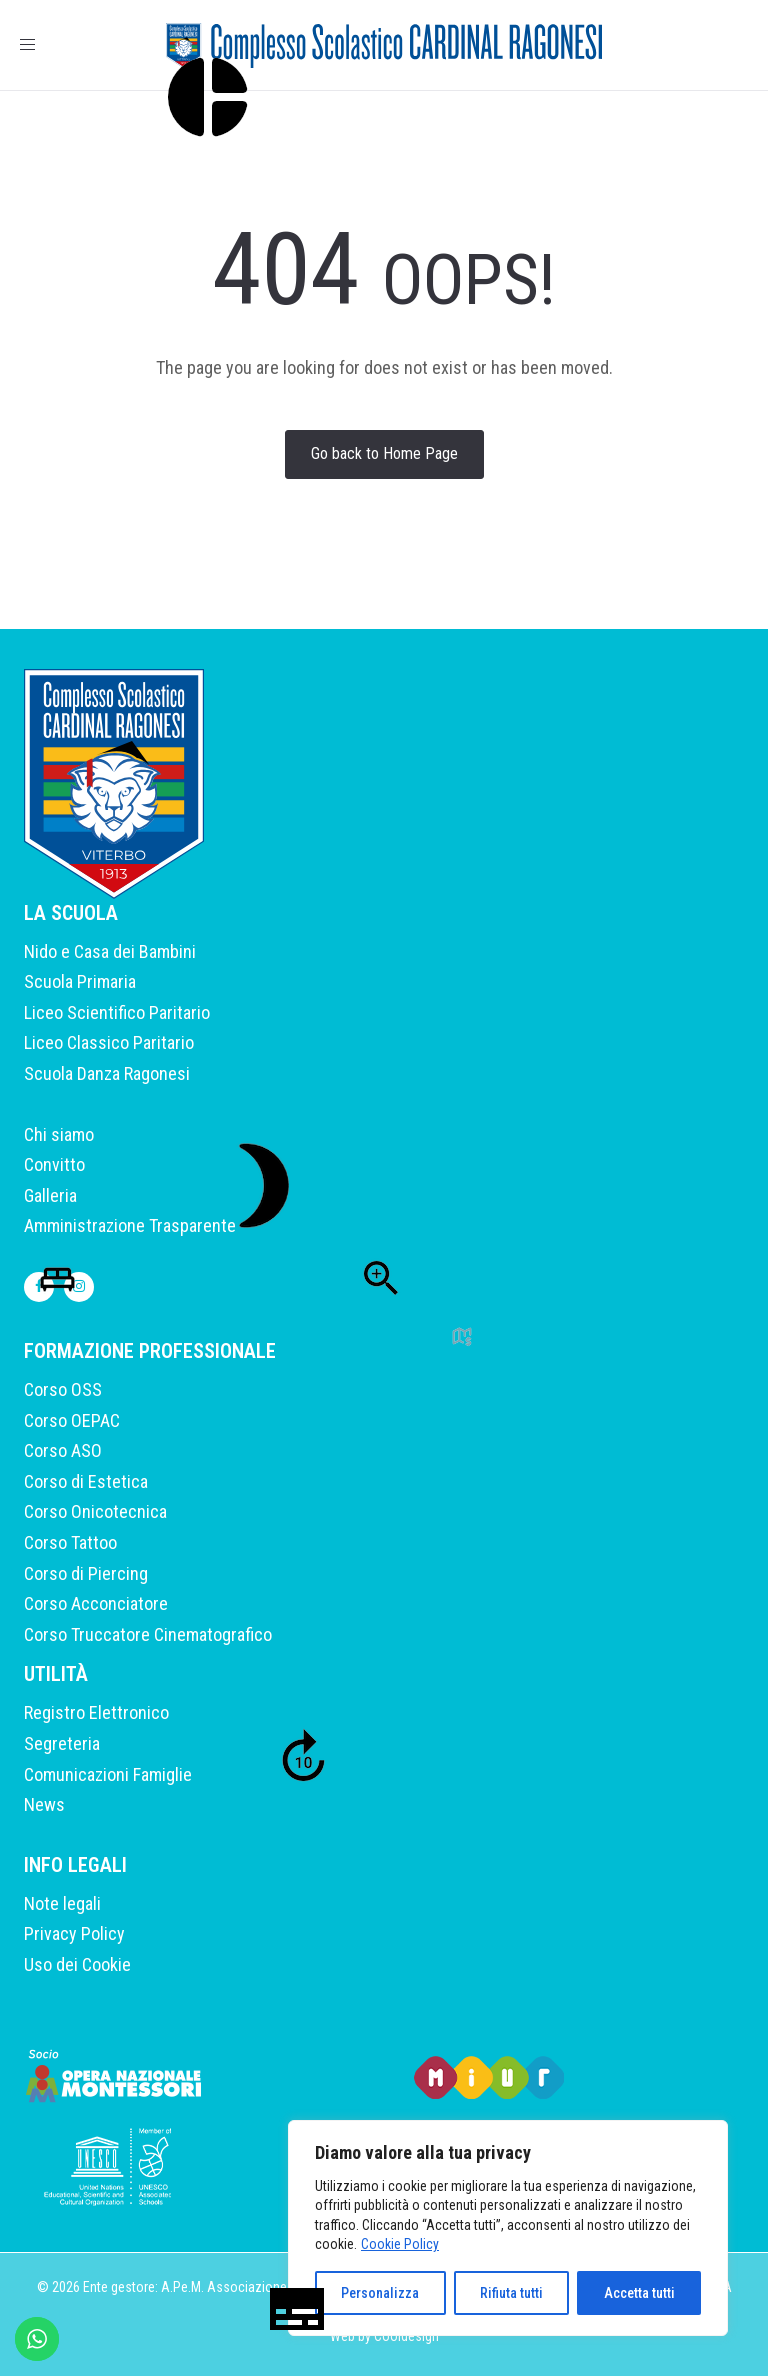 This screenshot has width=768, height=2376. What do you see at coordinates (303, 1757) in the screenshot?
I see `skip forward 10 seconds in media playback` at bounding box center [303, 1757].